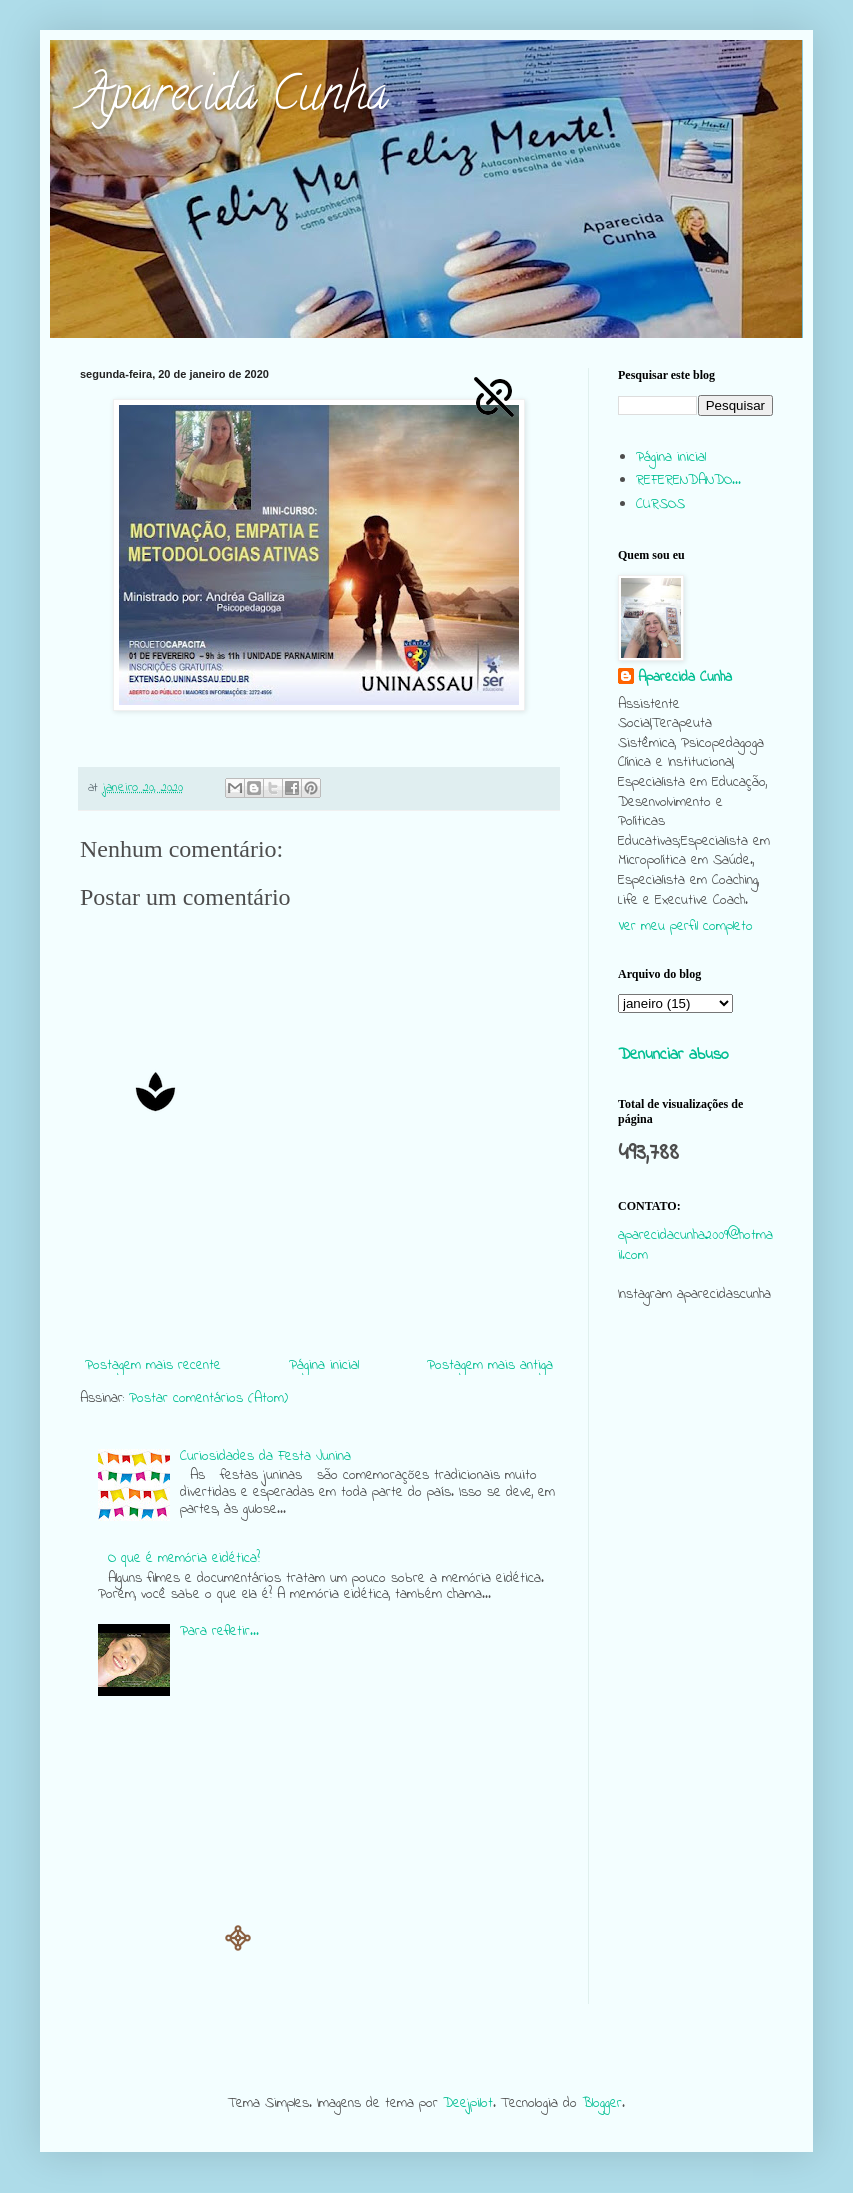 This screenshot has height=2193, width=853. I want to click on unlink or disconnect a linked item, so click(494, 397).